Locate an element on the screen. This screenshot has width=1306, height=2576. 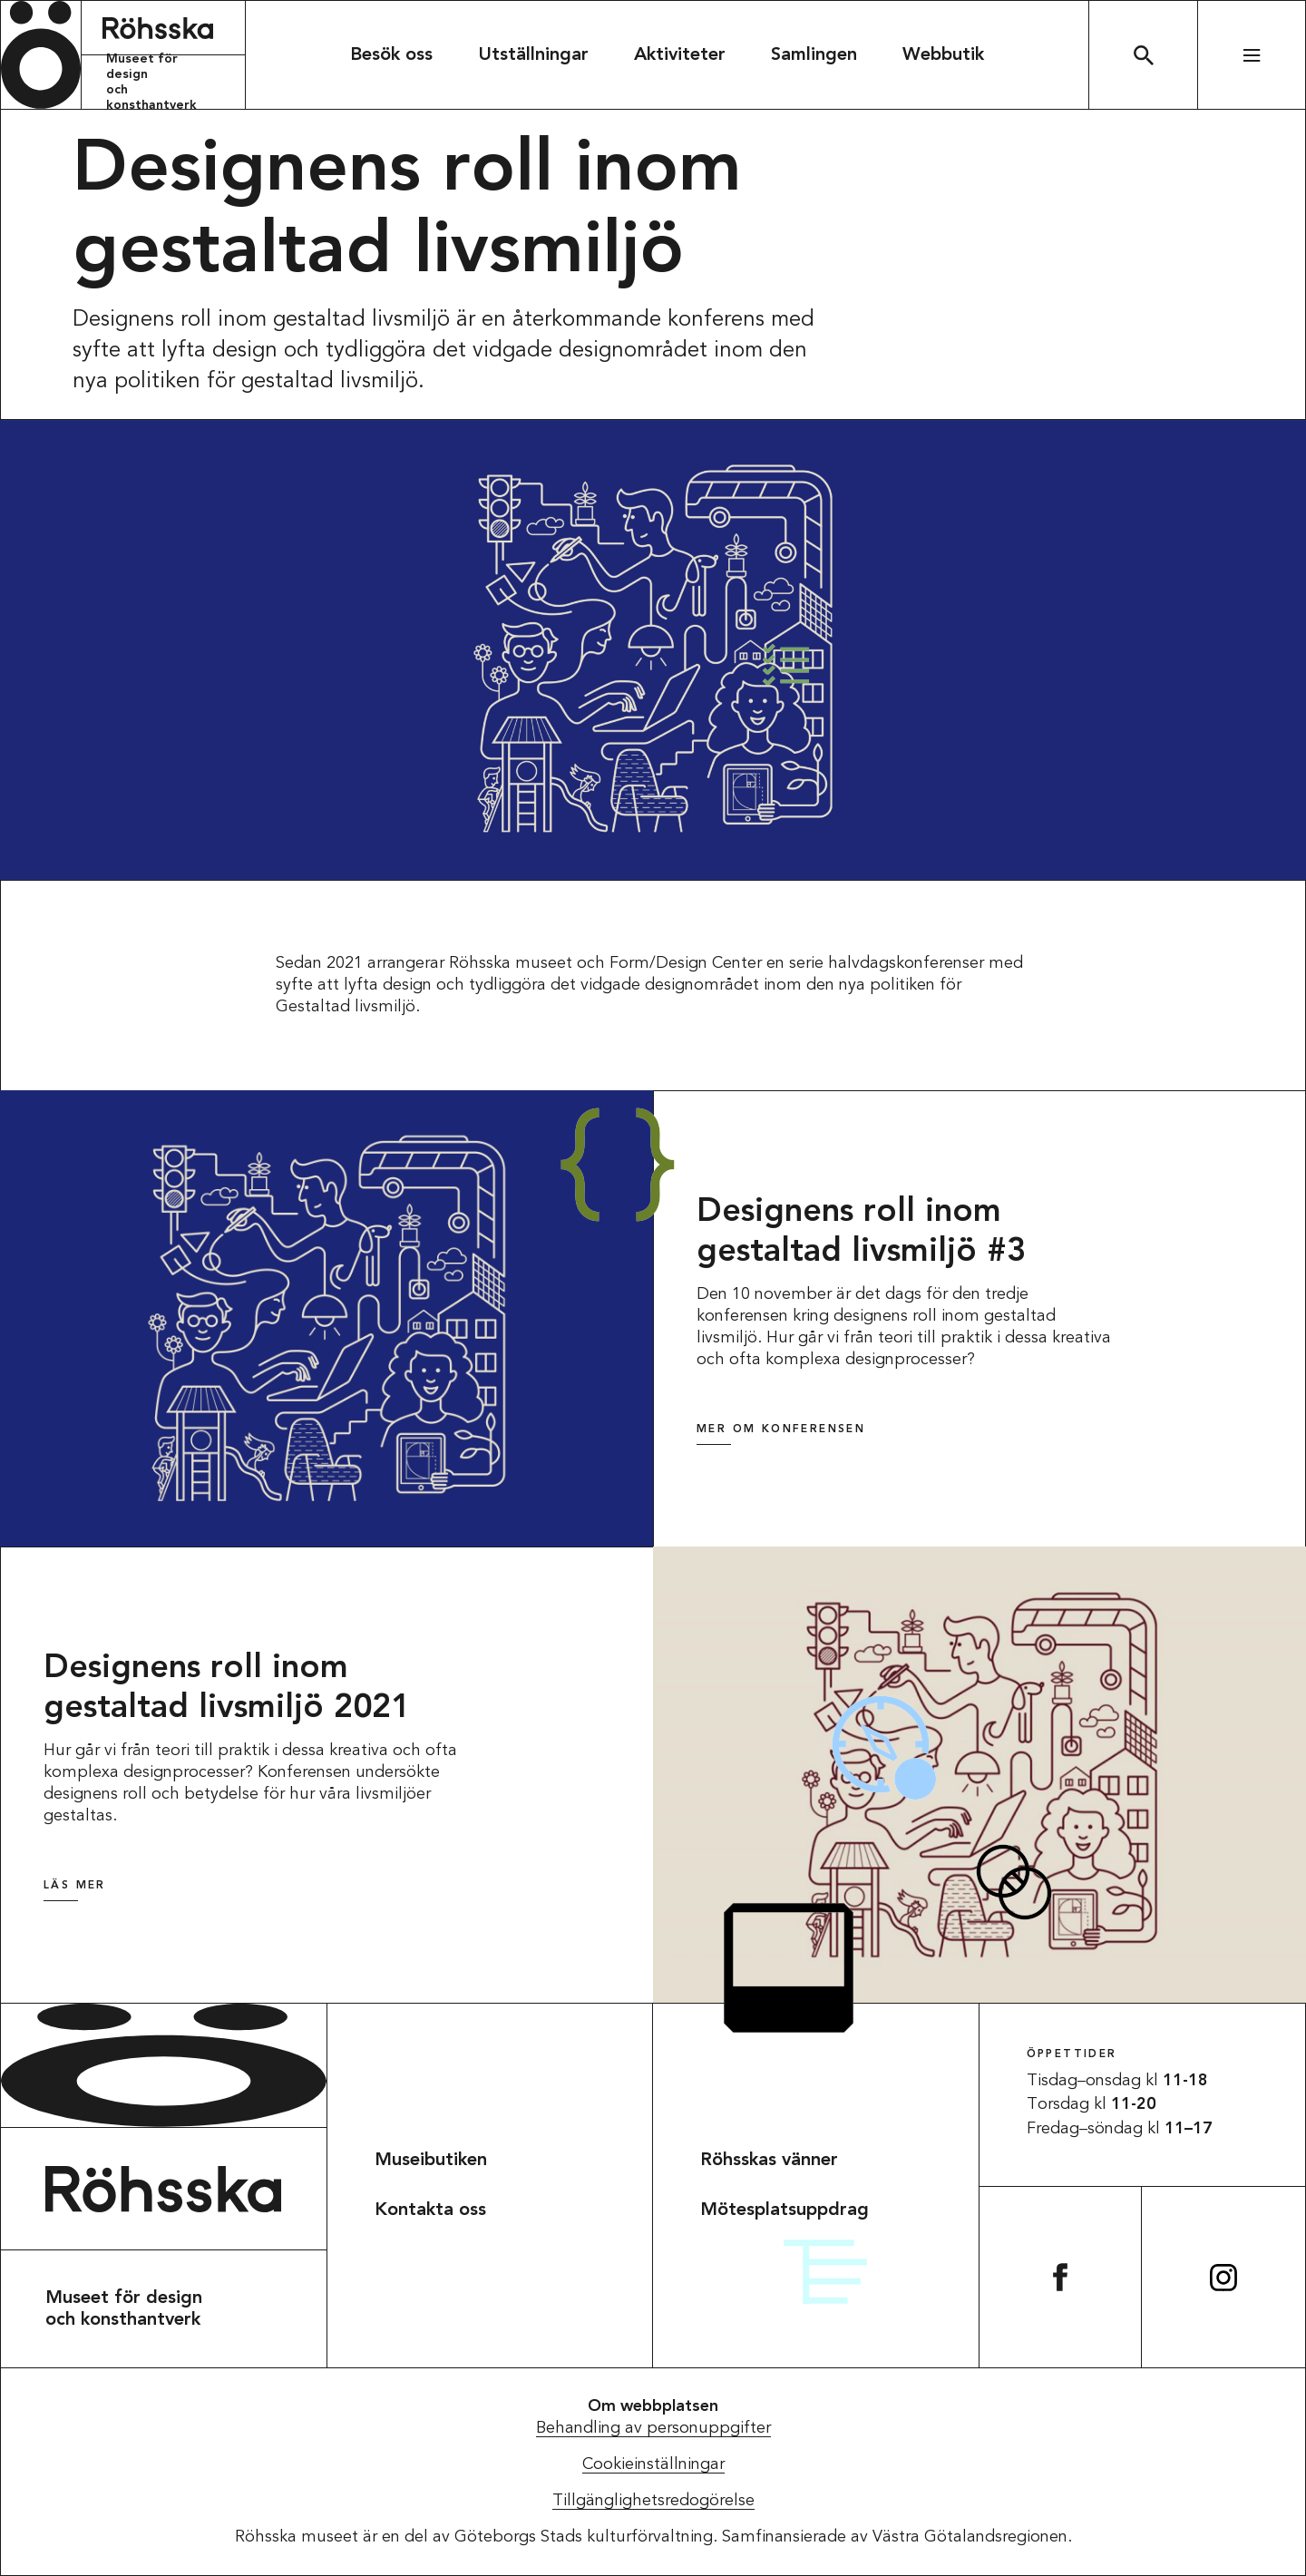
indicates a JSON file type is located at coordinates (618, 1165).